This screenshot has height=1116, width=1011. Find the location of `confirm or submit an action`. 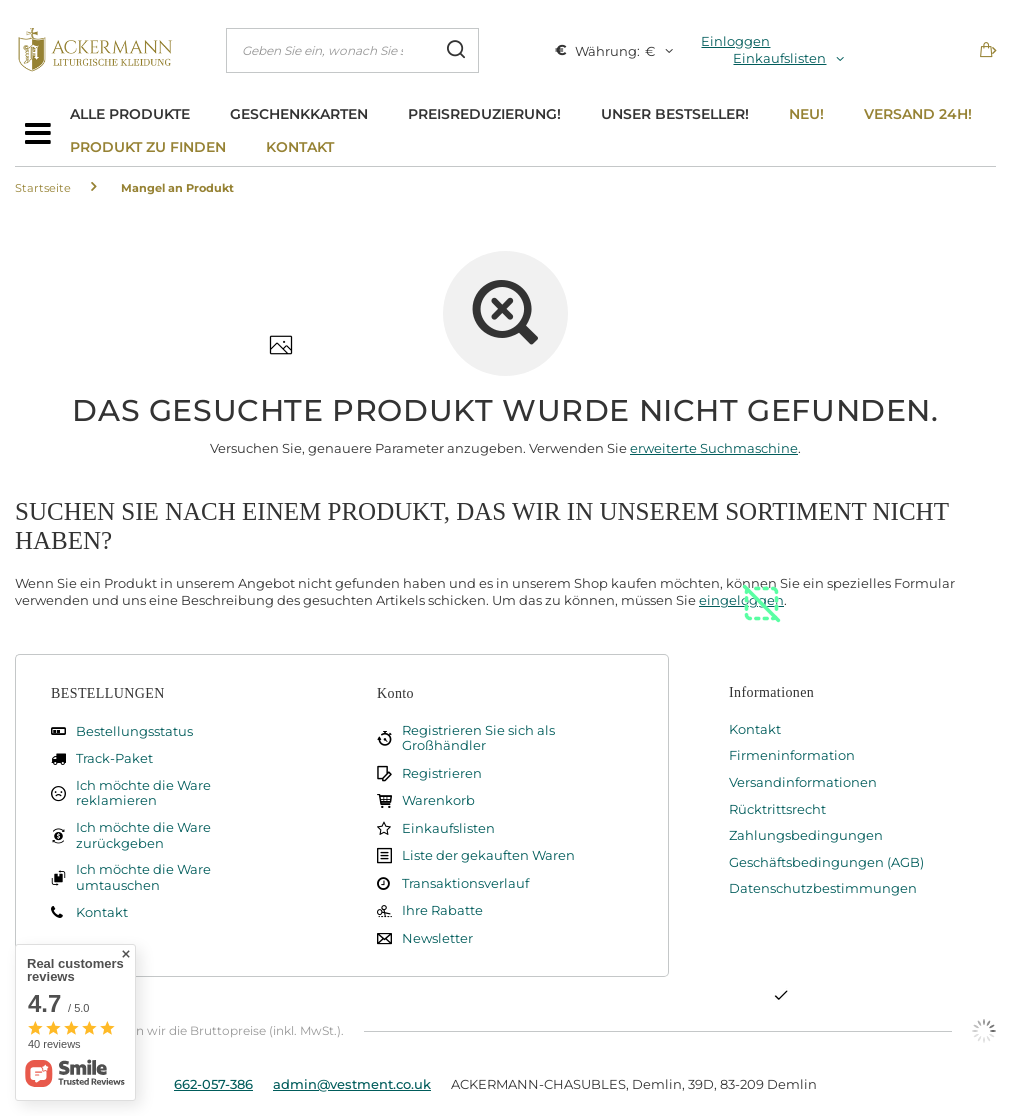

confirm or submit an action is located at coordinates (781, 995).